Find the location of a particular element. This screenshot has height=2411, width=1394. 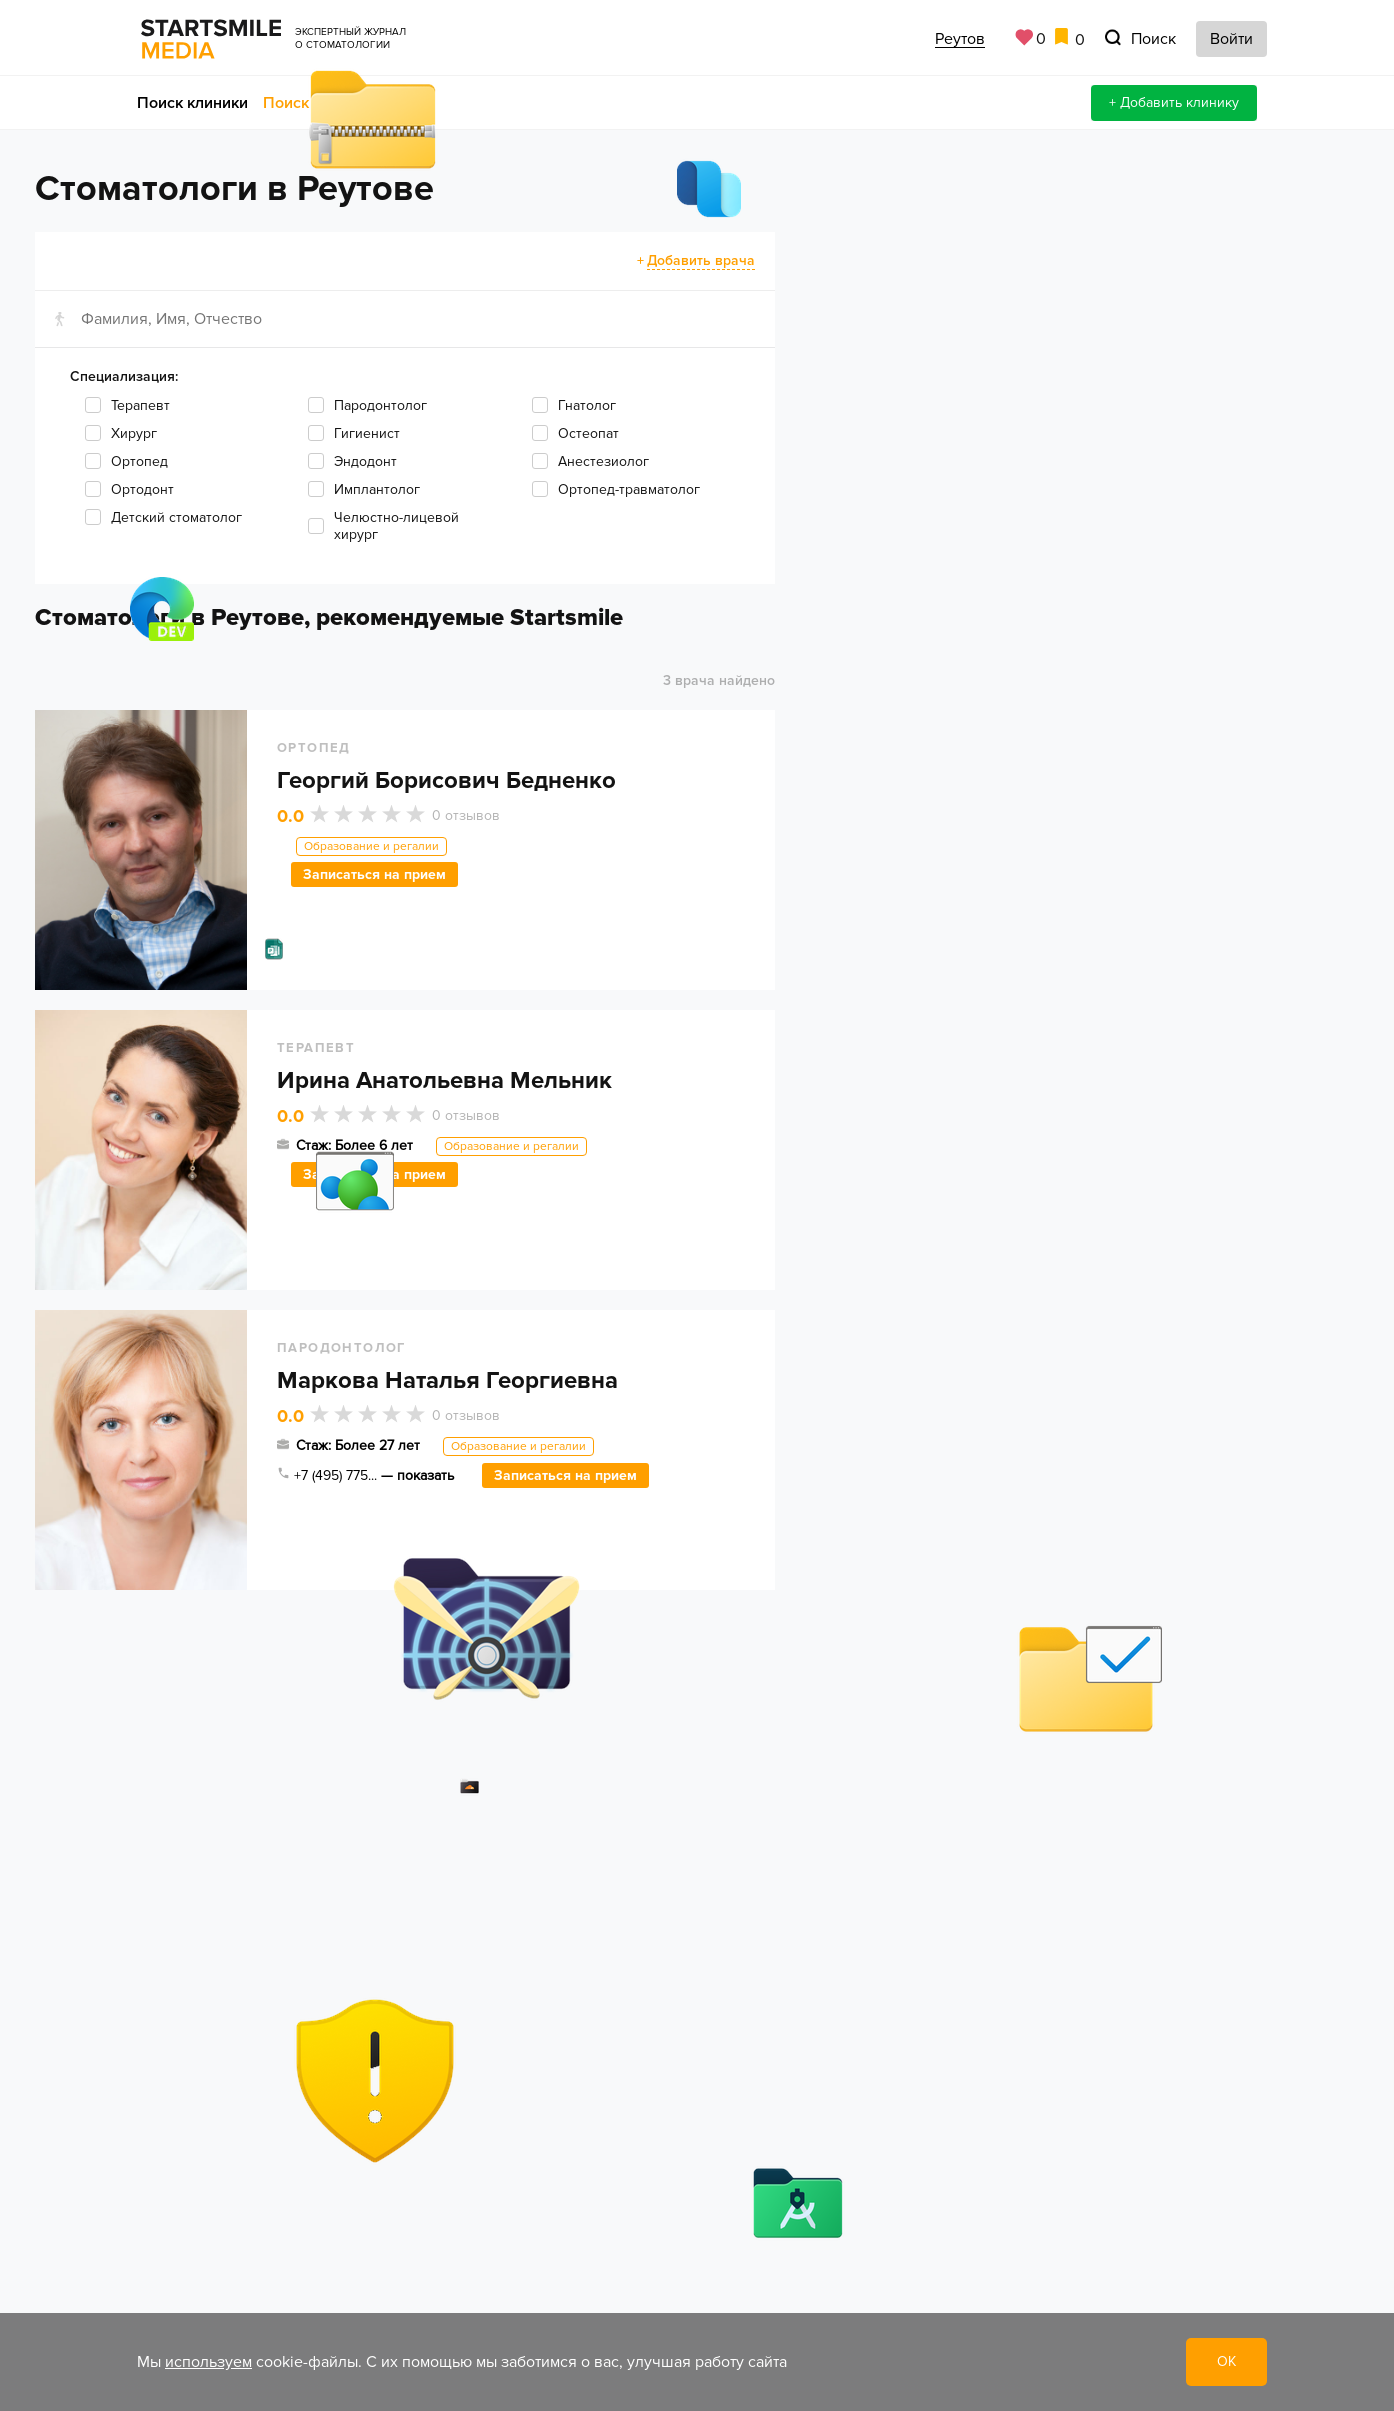

open cloudflare project files is located at coordinates (469, 1786).